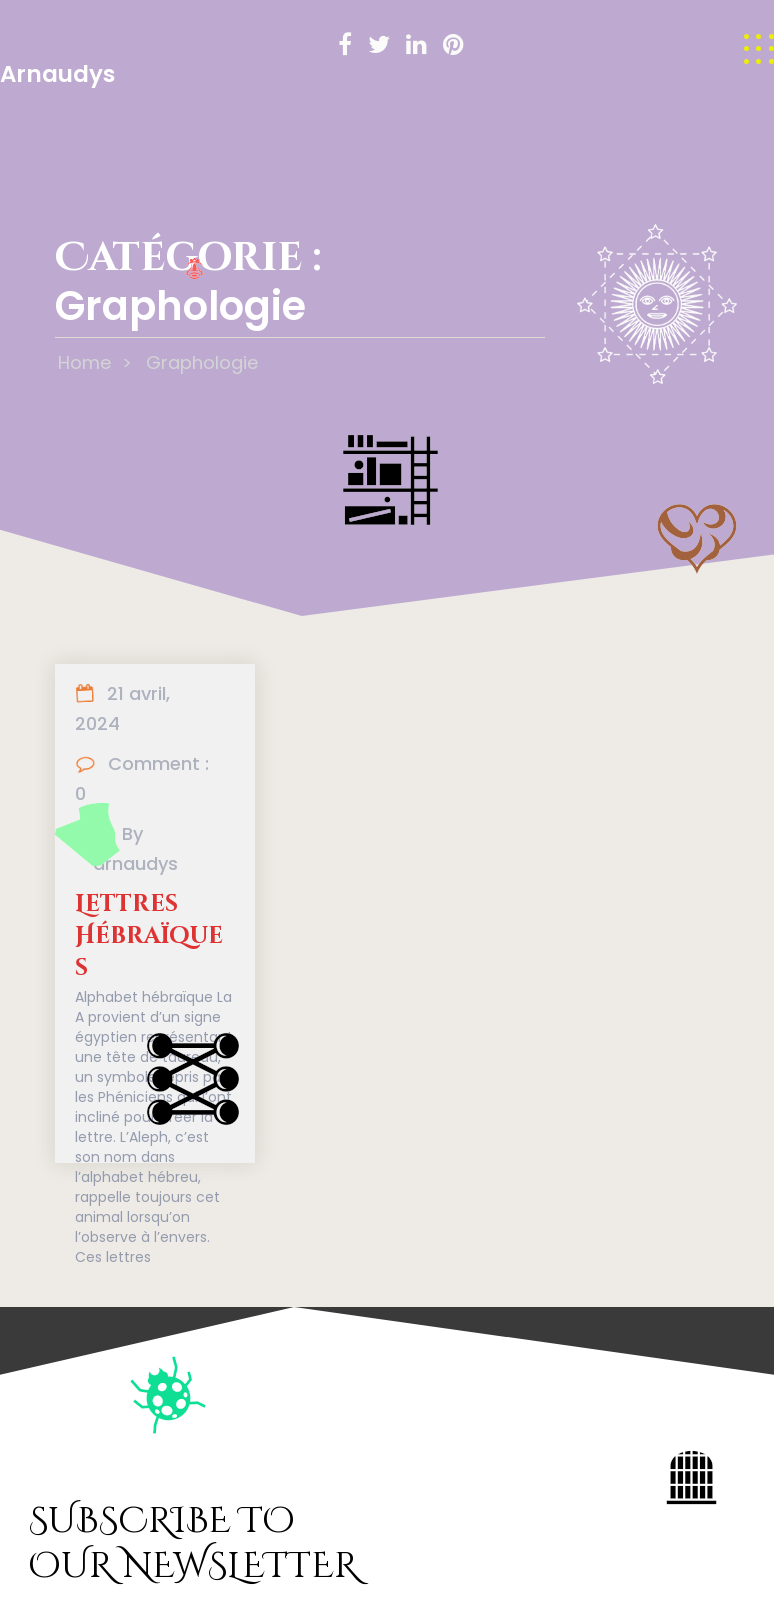 This screenshot has height=1609, width=774. Describe the element at coordinates (87, 834) in the screenshot. I see `select algeria as your country or region` at that location.